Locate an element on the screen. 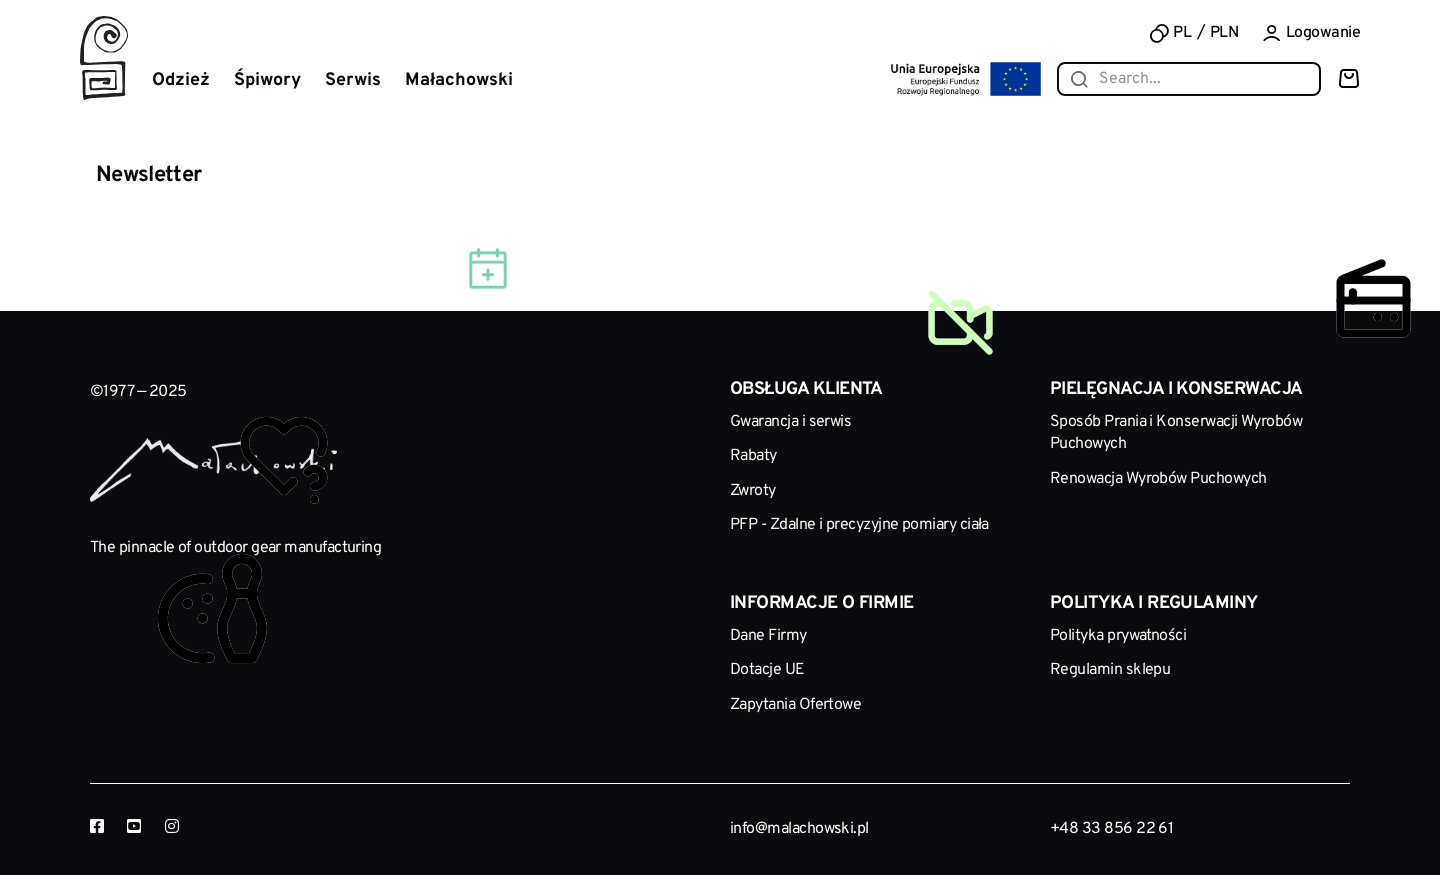 This screenshot has height=875, width=1440. open radio or audio streaming app is located at coordinates (1373, 300).